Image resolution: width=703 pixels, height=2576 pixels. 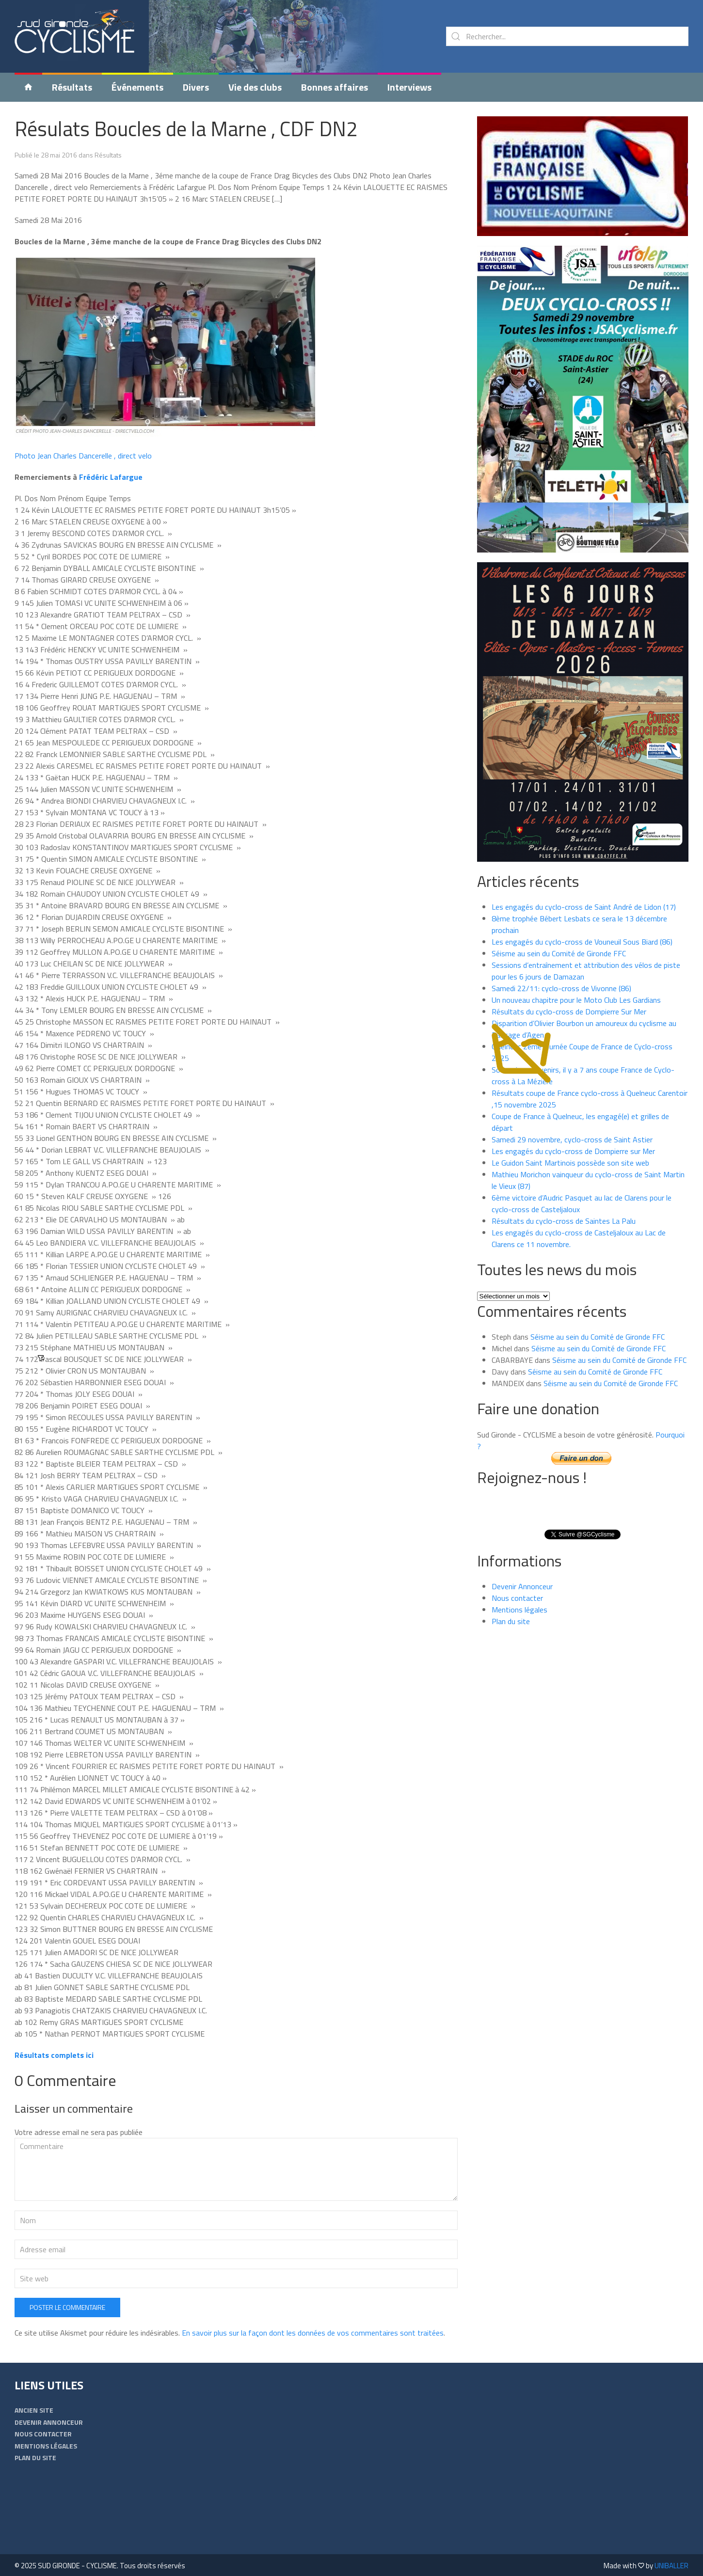 I want to click on do not wash or laundry not available, so click(x=521, y=1053).